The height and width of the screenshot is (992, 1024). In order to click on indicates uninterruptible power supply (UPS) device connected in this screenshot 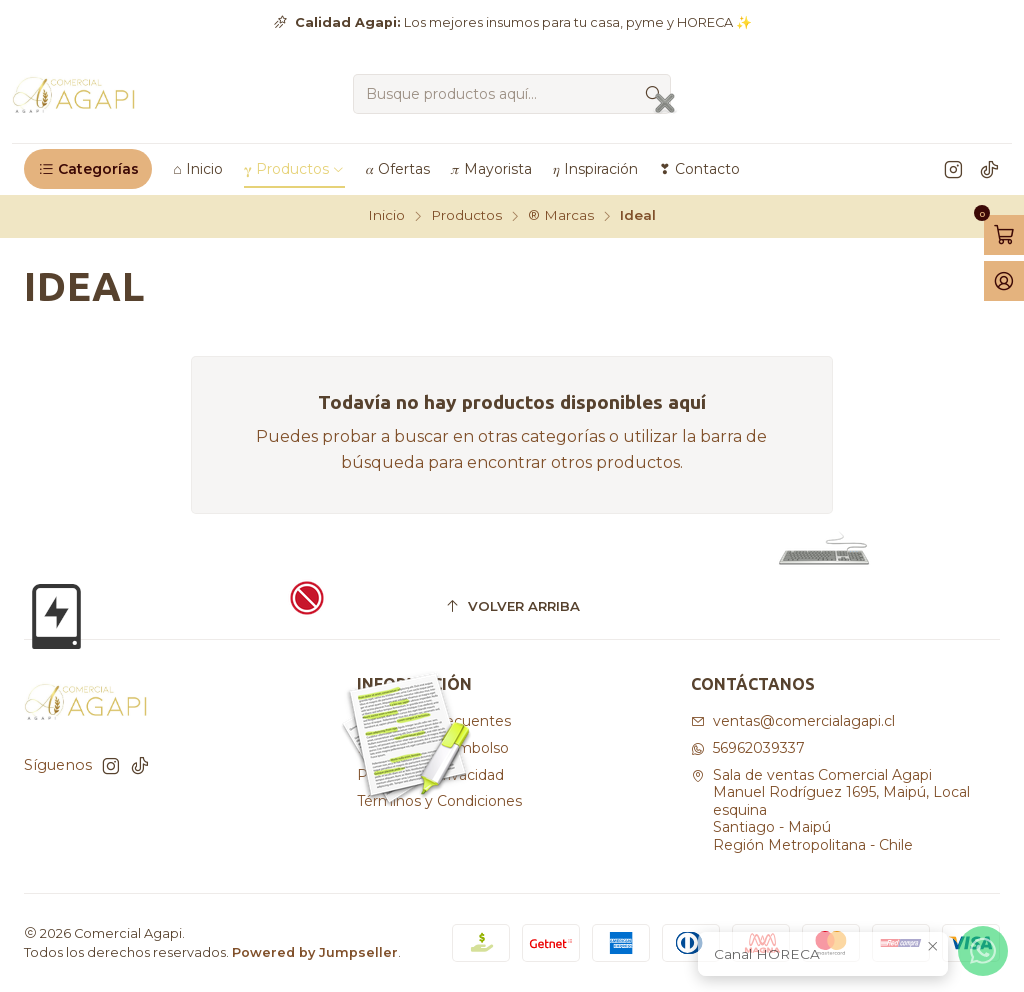, I will do `click(56, 616)`.